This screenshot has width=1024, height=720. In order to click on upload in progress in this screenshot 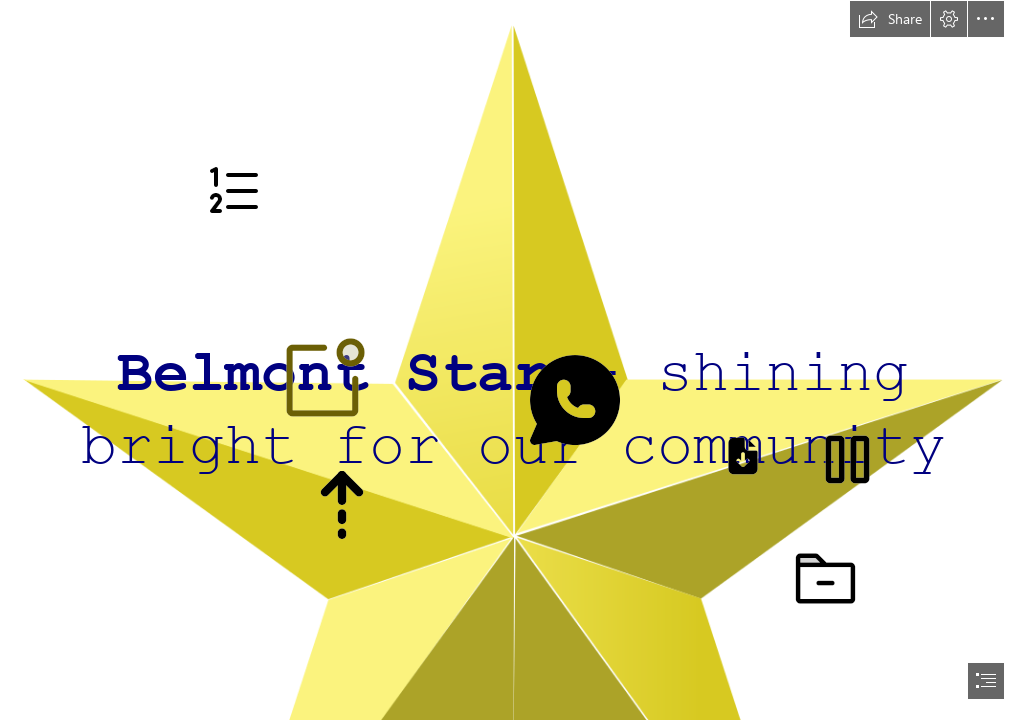, I will do `click(342, 505)`.